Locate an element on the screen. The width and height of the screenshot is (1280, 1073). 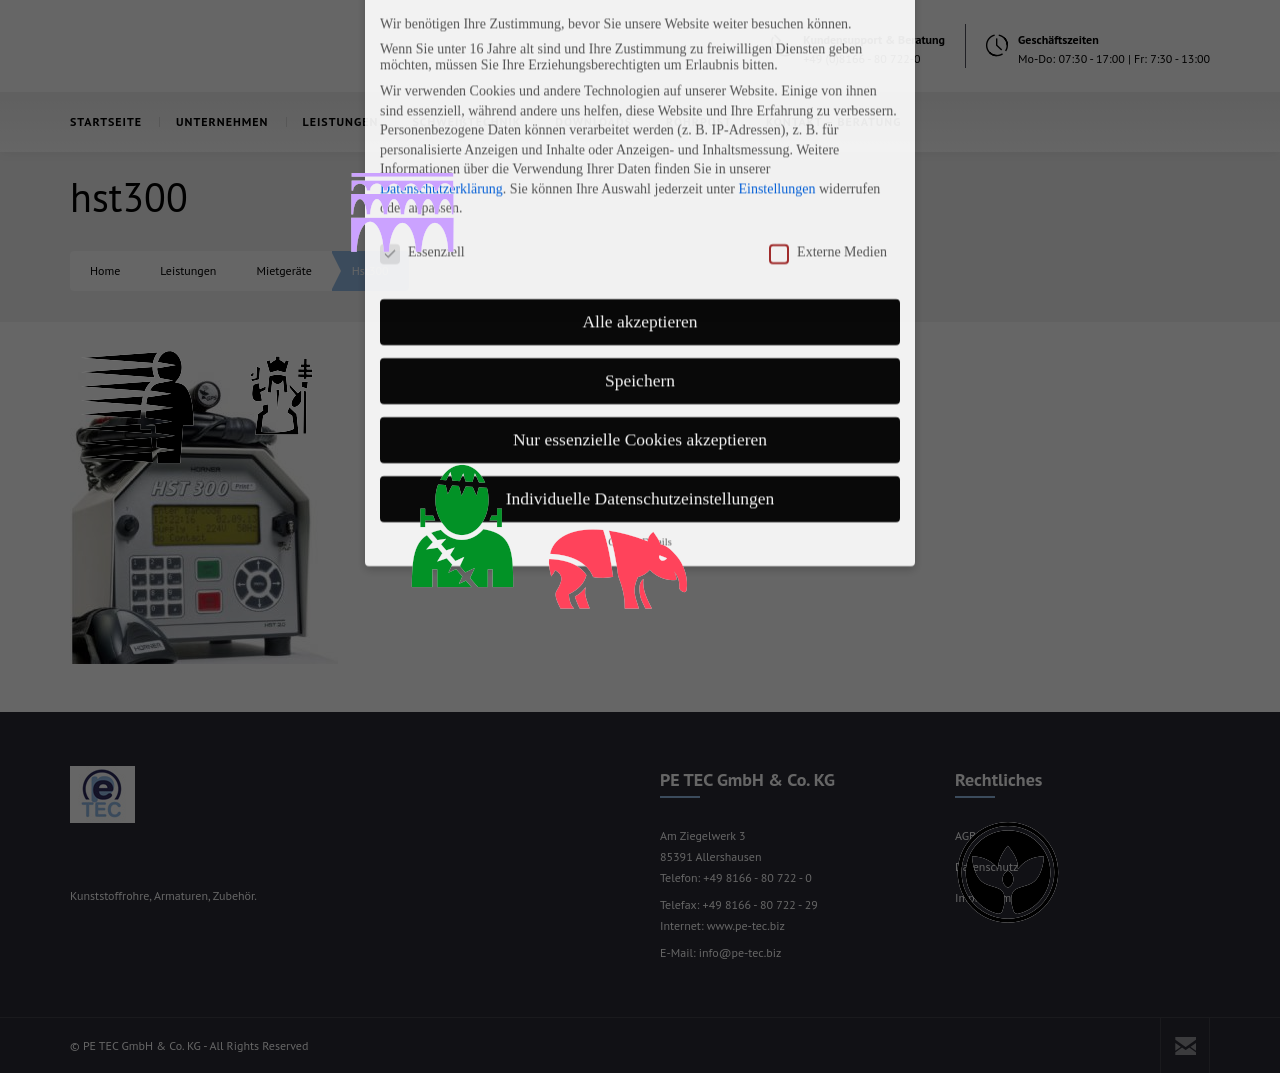
select frankenstein character or monster avatar is located at coordinates (462, 526).